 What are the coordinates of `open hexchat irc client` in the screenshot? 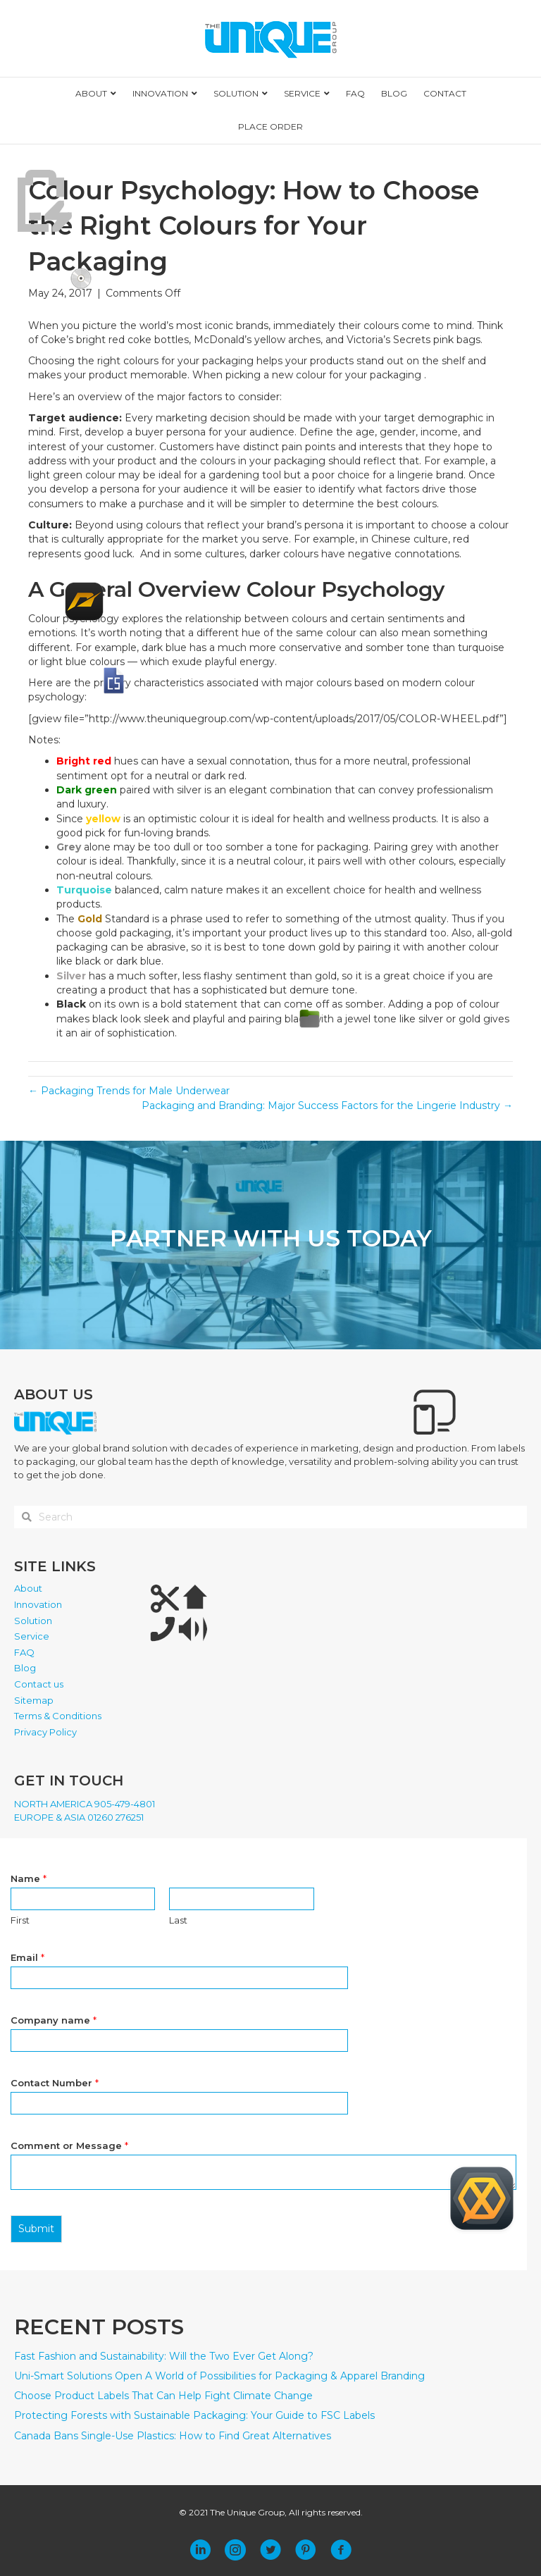 It's located at (482, 2198).